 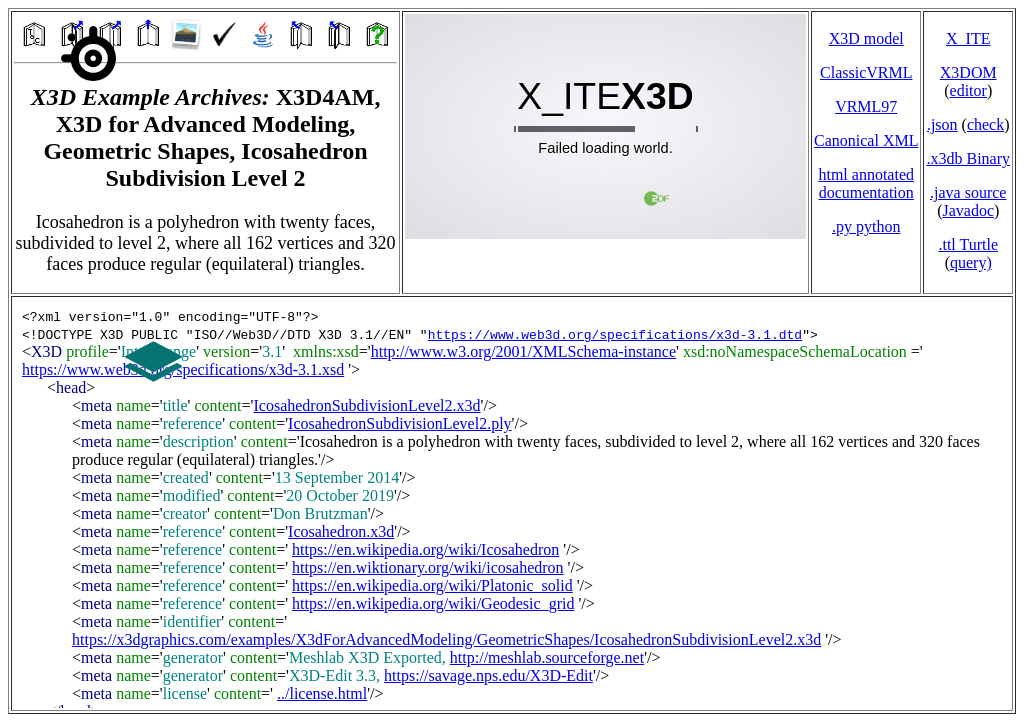 What do you see at coordinates (656, 198) in the screenshot?
I see `ZDF German television network logo` at bounding box center [656, 198].